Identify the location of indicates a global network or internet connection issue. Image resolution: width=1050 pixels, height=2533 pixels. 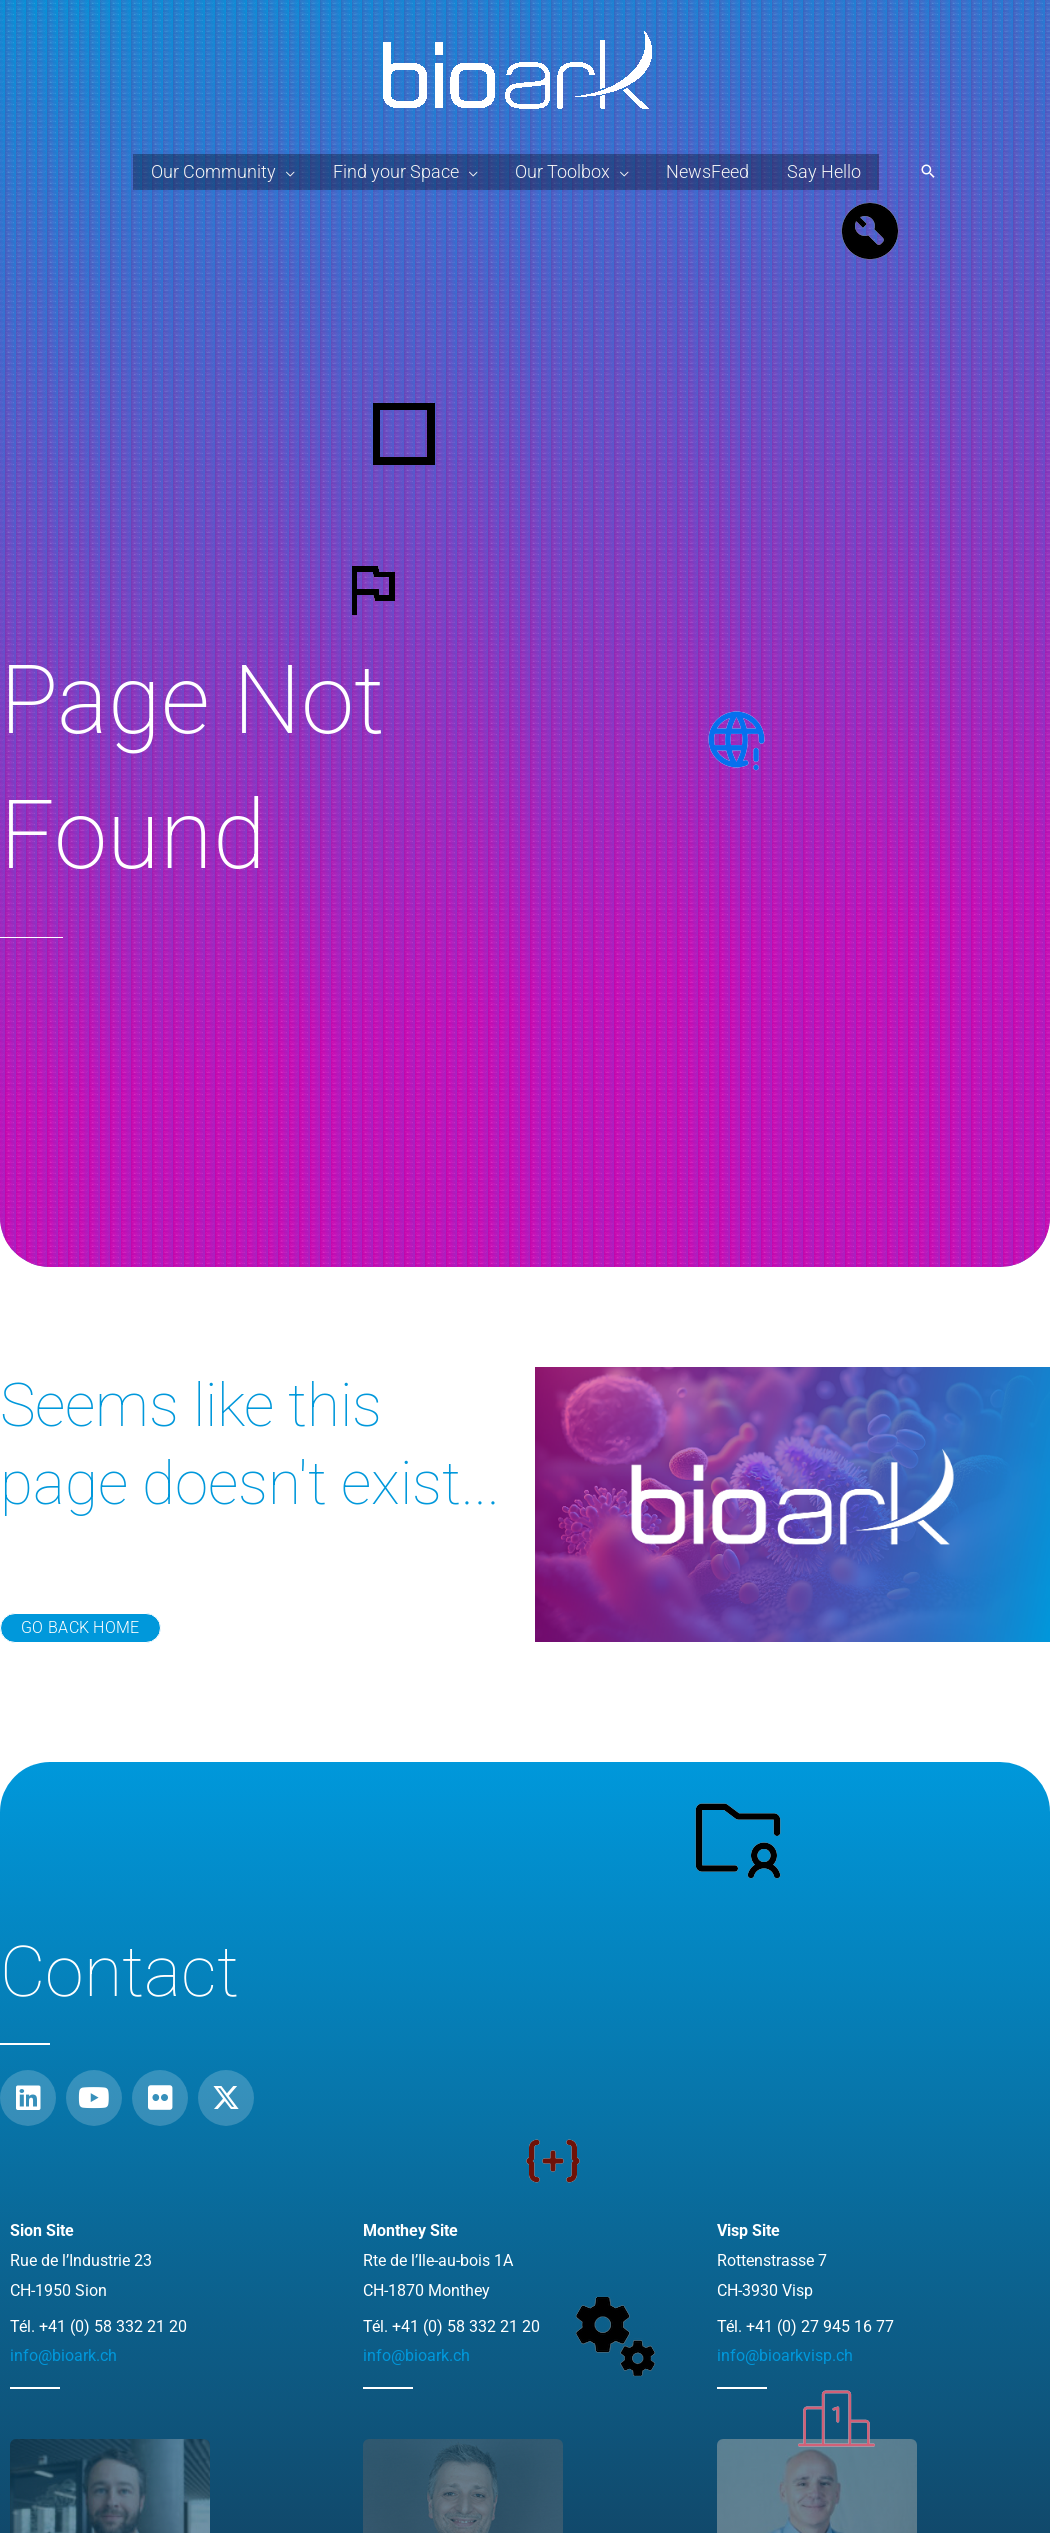
(736, 739).